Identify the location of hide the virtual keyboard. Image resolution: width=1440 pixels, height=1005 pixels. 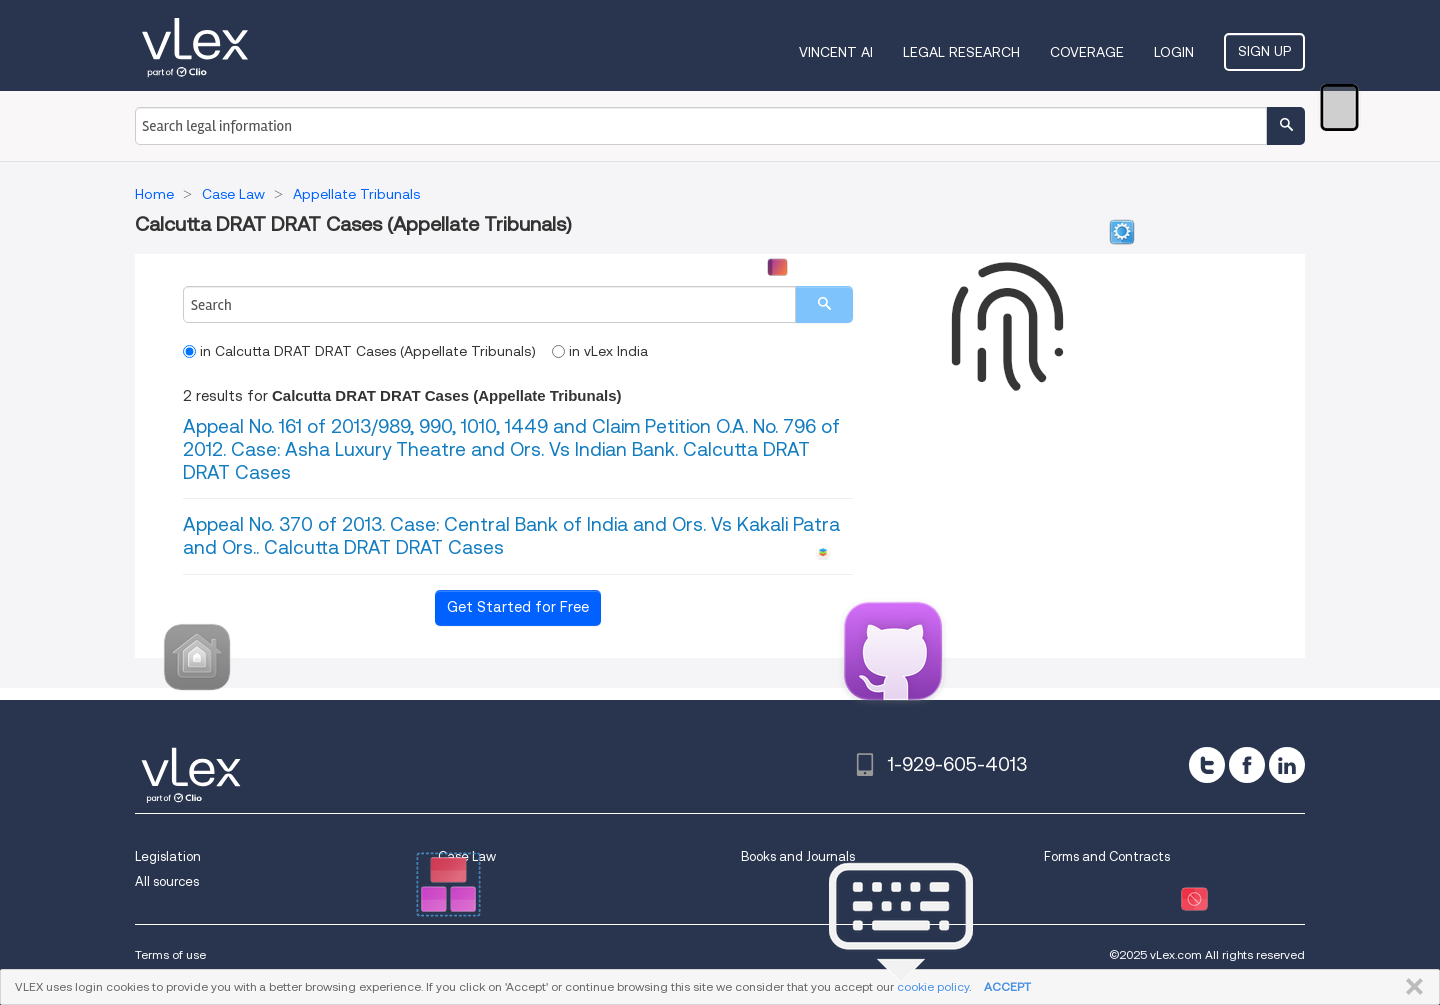
(901, 923).